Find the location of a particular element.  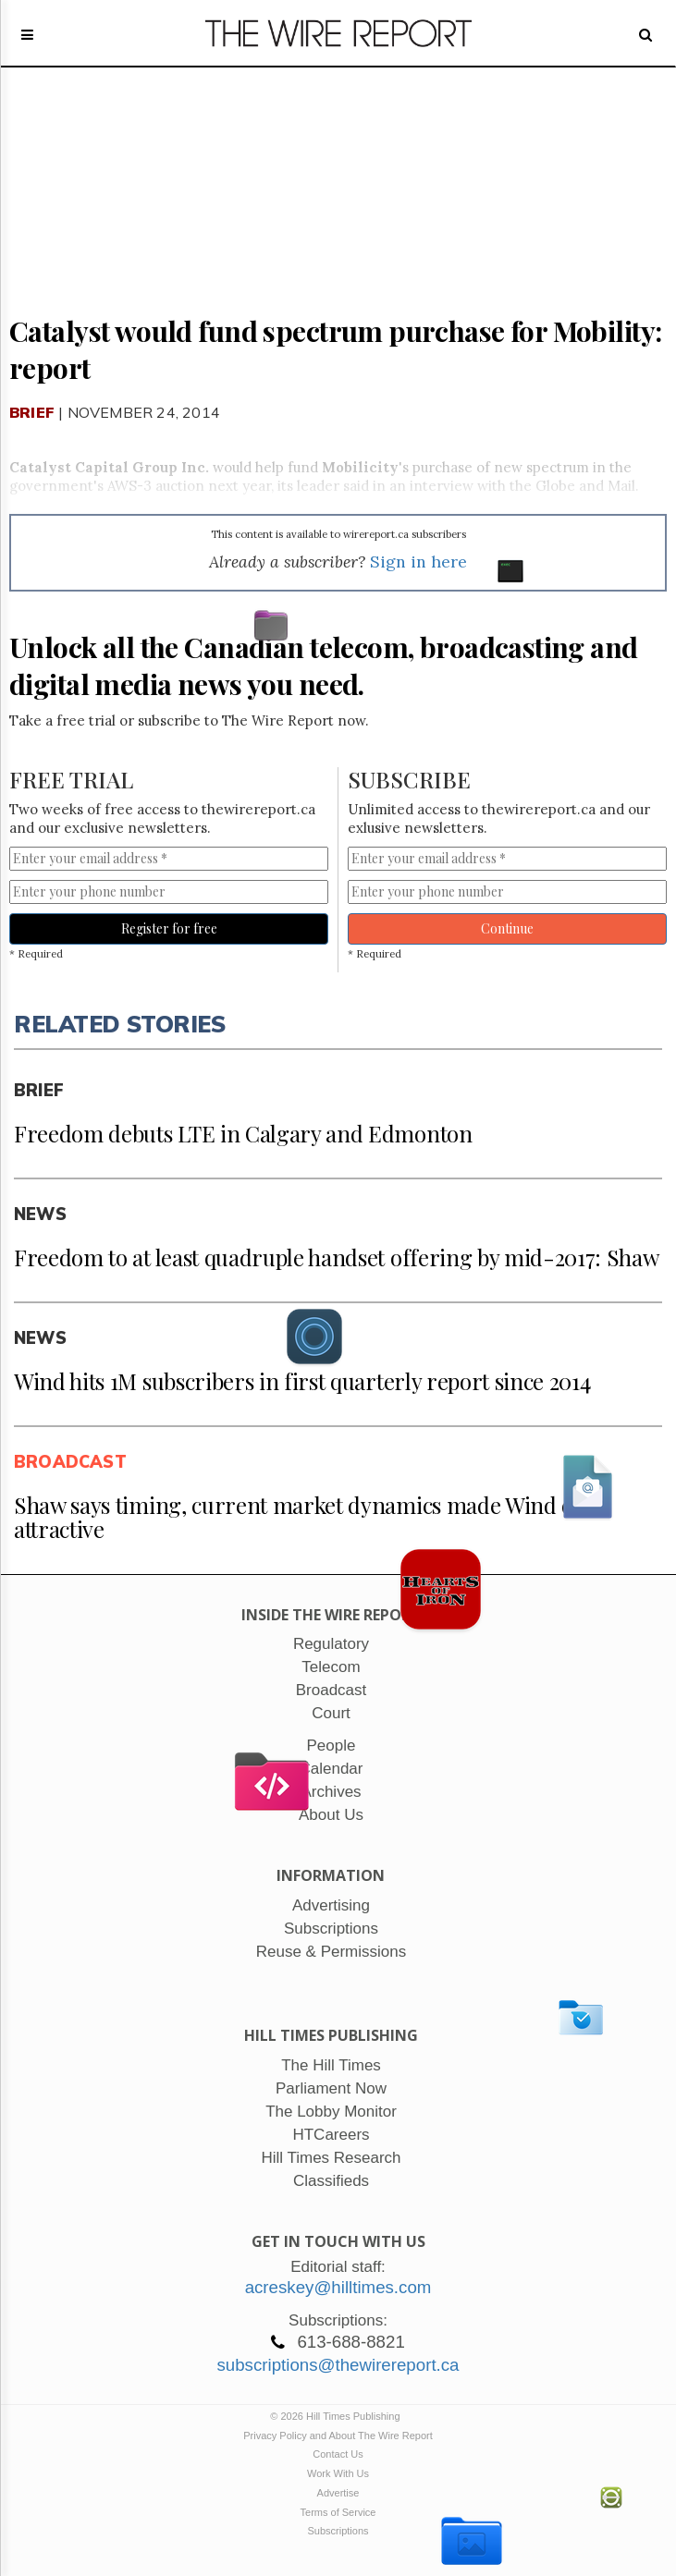

launch armagetron game is located at coordinates (314, 1337).